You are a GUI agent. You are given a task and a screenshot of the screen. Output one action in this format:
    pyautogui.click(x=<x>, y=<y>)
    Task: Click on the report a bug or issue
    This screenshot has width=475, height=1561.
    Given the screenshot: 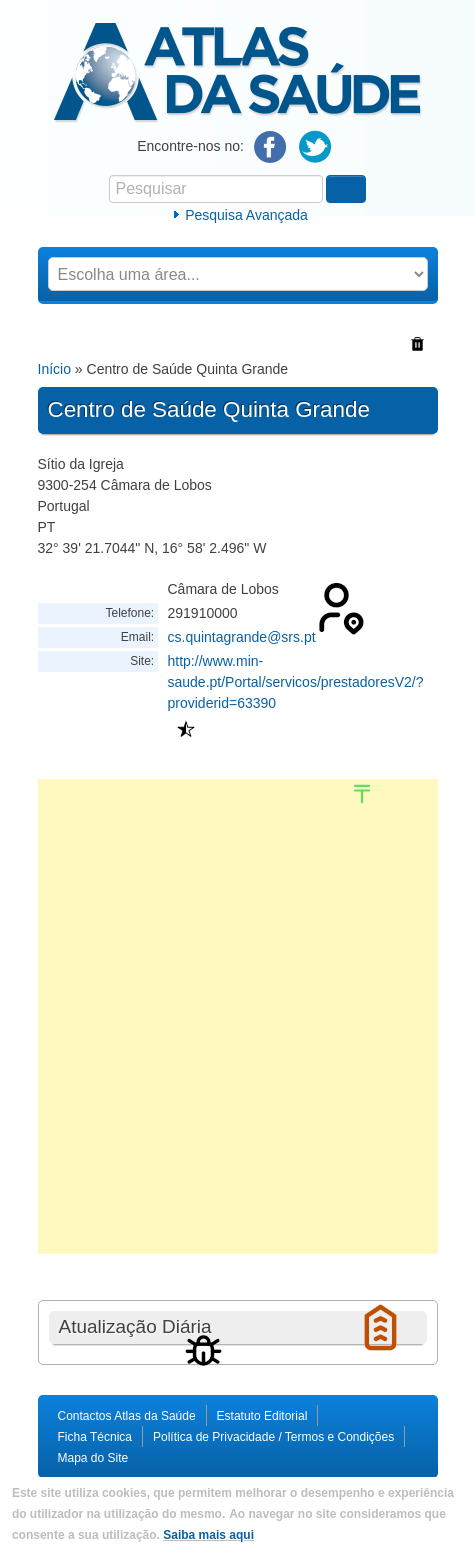 What is the action you would take?
    pyautogui.click(x=203, y=1349)
    